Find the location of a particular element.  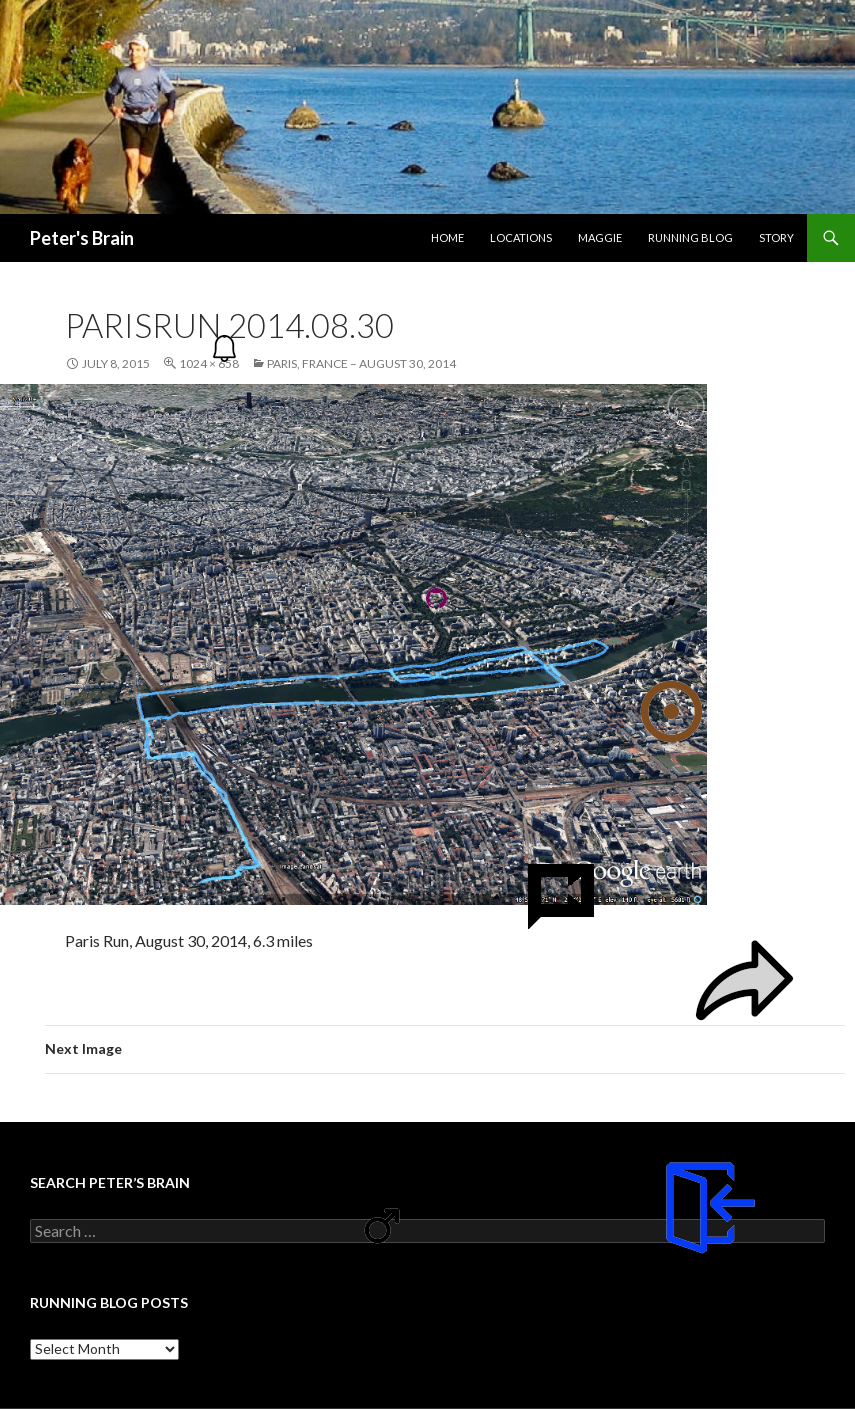

open GitHub repository is located at coordinates (436, 598).